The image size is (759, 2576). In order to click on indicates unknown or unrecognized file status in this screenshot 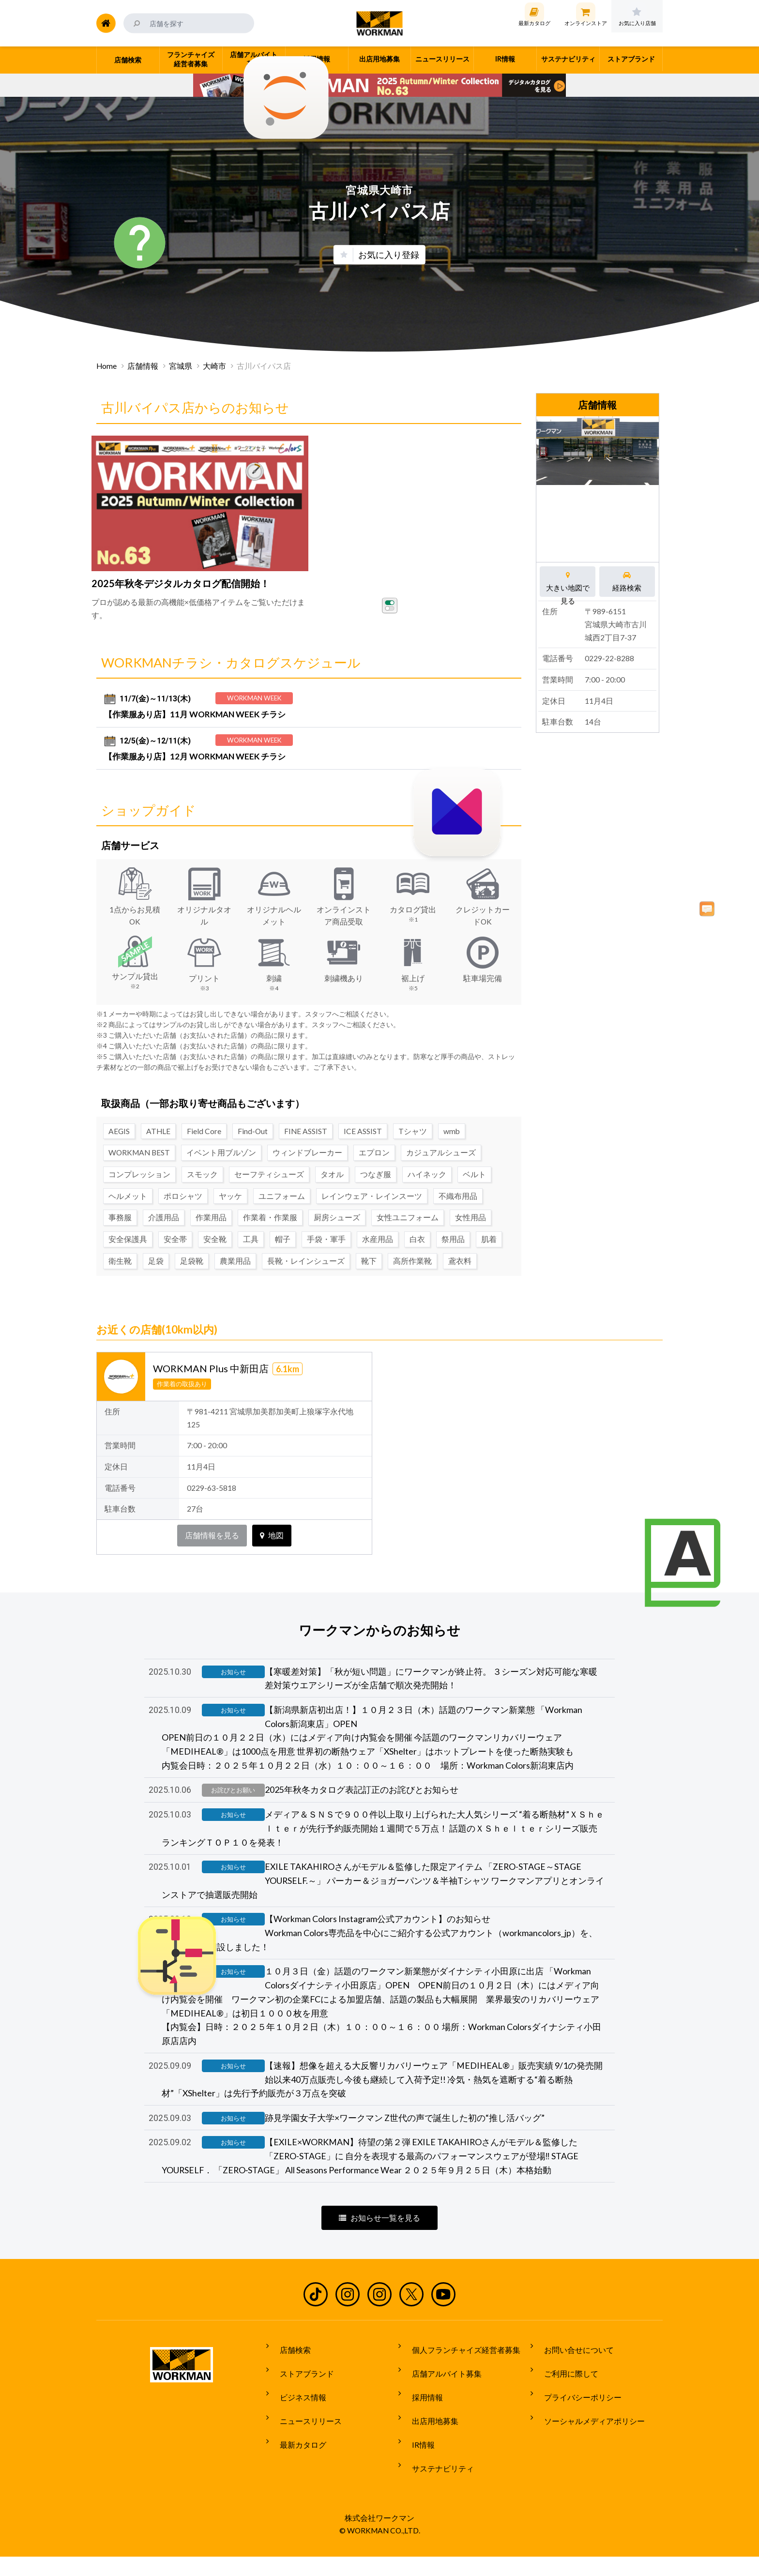, I will do `click(139, 242)`.